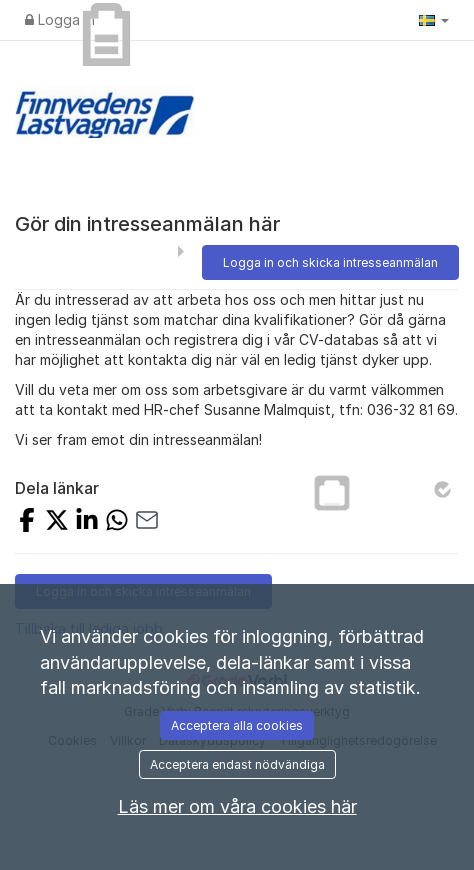  I want to click on indicates battery level is good (approximately 50-75% charged), so click(106, 34).